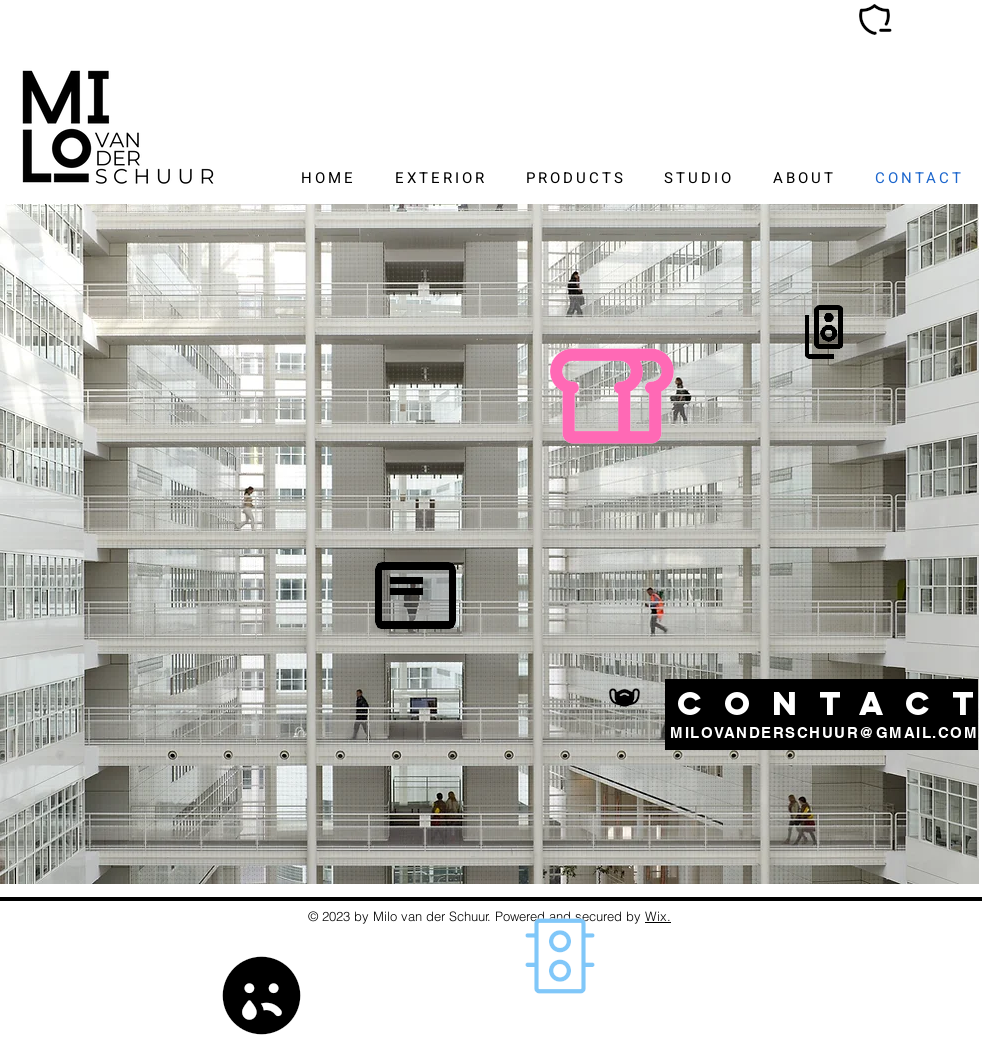  I want to click on indicates an error or failed action, so click(261, 995).